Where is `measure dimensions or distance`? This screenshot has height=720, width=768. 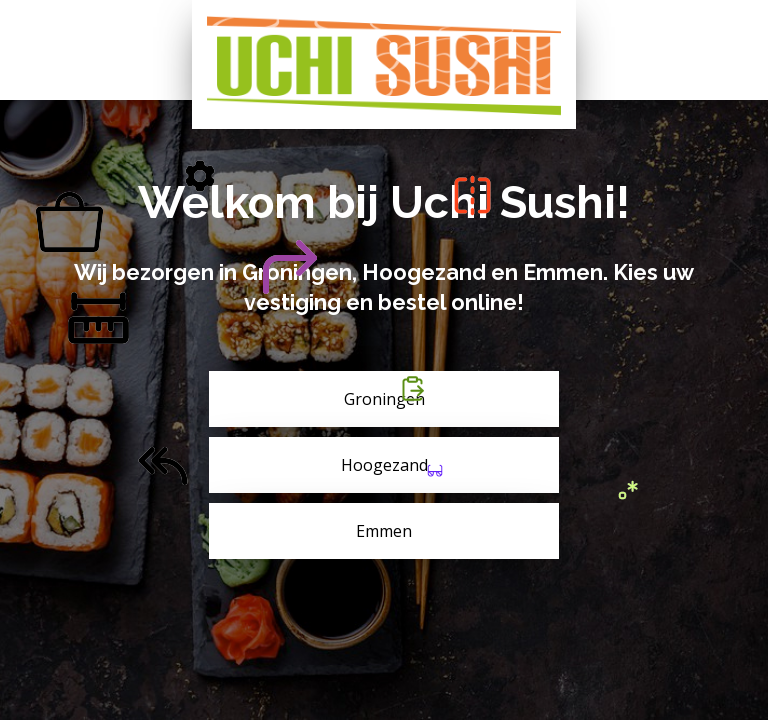
measure dimensions or distance is located at coordinates (98, 319).